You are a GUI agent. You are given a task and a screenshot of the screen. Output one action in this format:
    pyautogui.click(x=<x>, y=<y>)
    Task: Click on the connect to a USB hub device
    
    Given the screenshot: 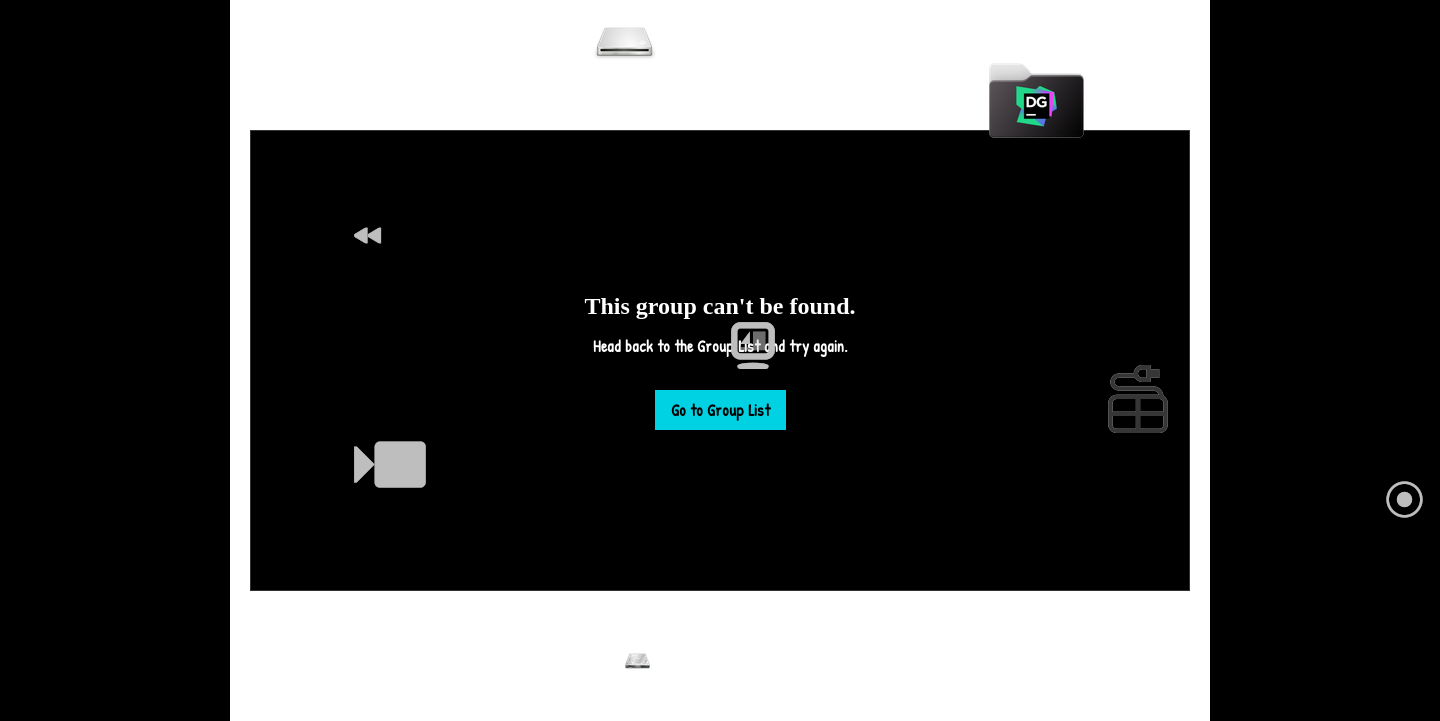 What is the action you would take?
    pyautogui.click(x=1138, y=399)
    